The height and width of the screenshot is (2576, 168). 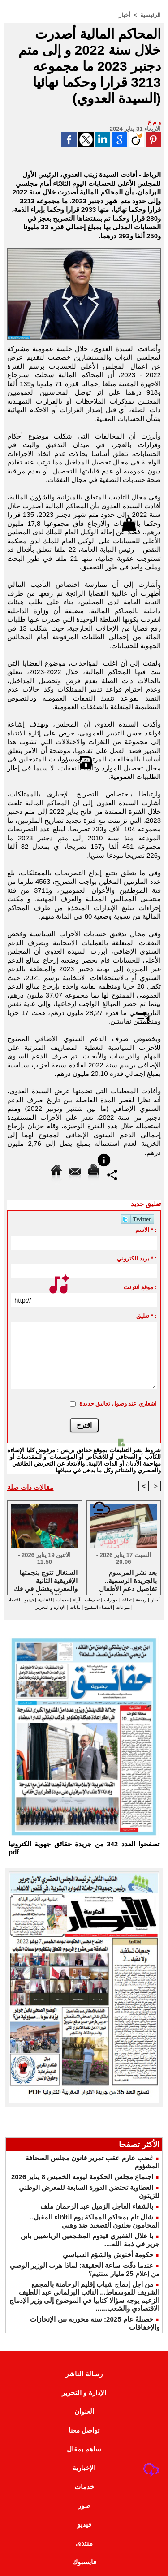 What do you see at coordinates (104, 1160) in the screenshot?
I see `view more information or details` at bounding box center [104, 1160].